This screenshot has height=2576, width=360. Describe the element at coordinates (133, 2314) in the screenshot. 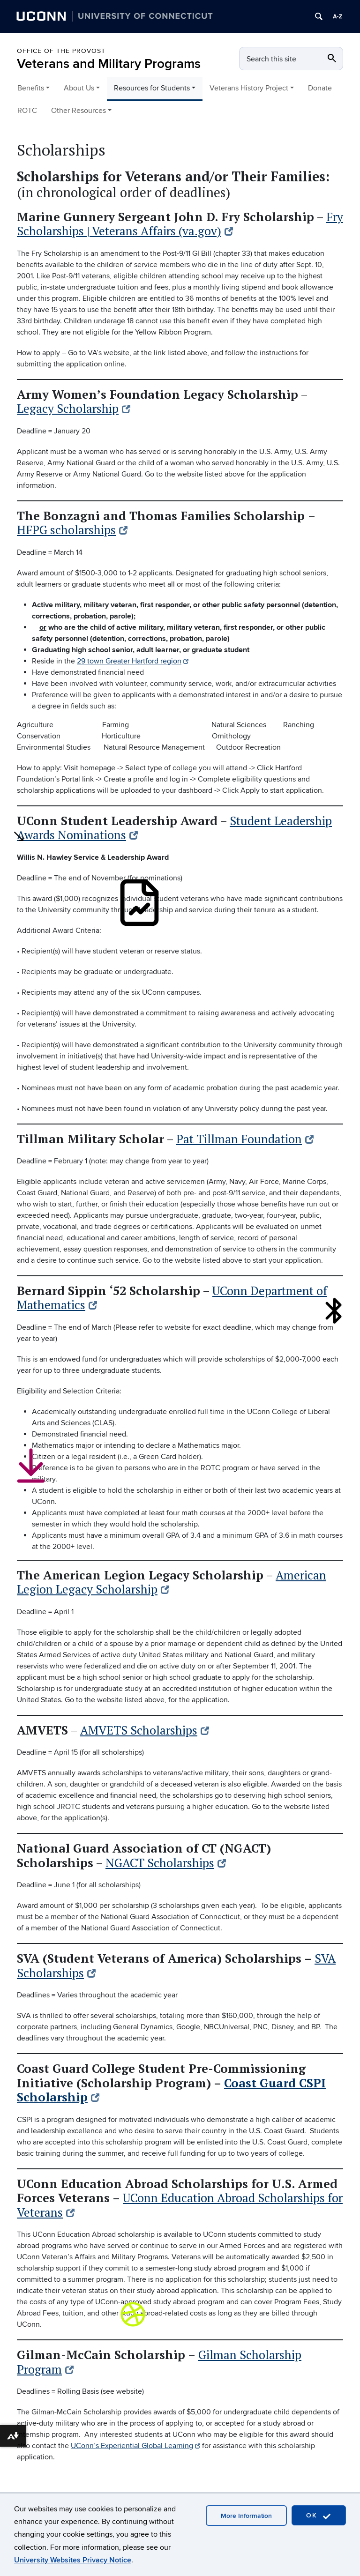

I see `open dribbble profile or portfolio` at that location.